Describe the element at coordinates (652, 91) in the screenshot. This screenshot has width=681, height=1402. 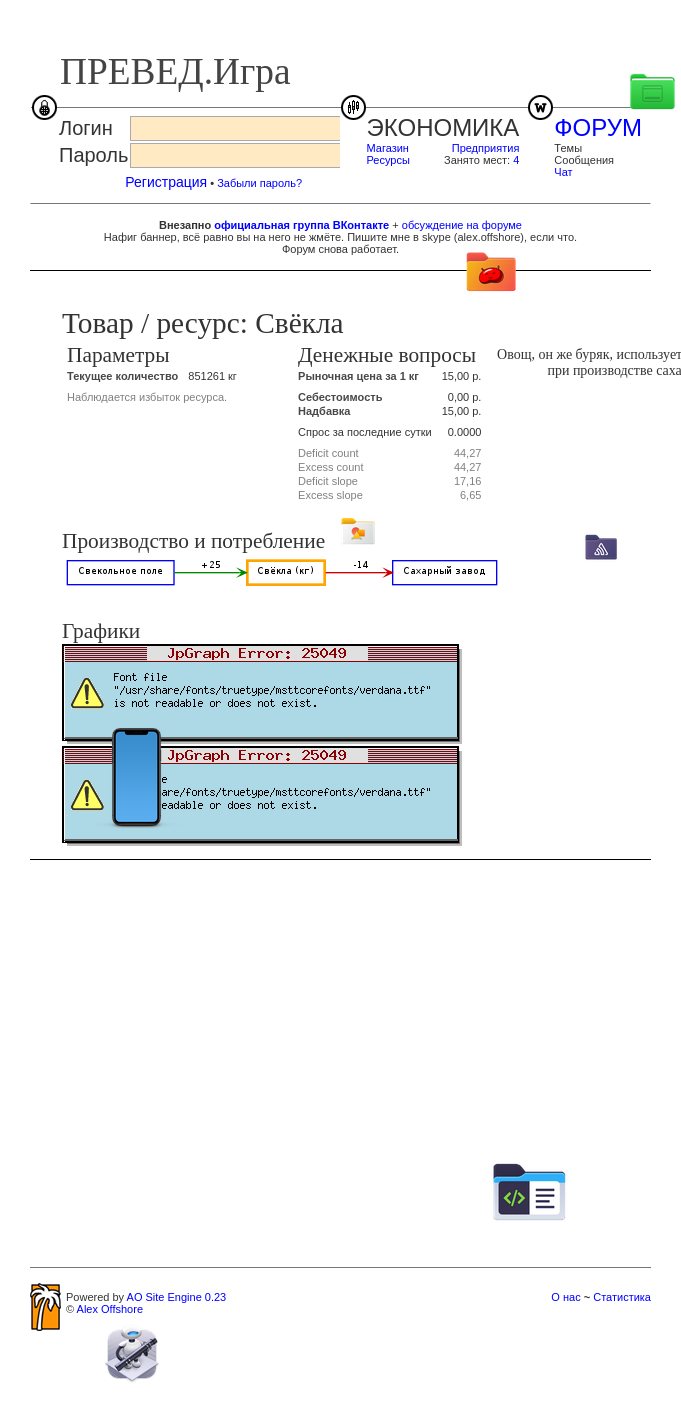
I see `open desktop folder` at that location.